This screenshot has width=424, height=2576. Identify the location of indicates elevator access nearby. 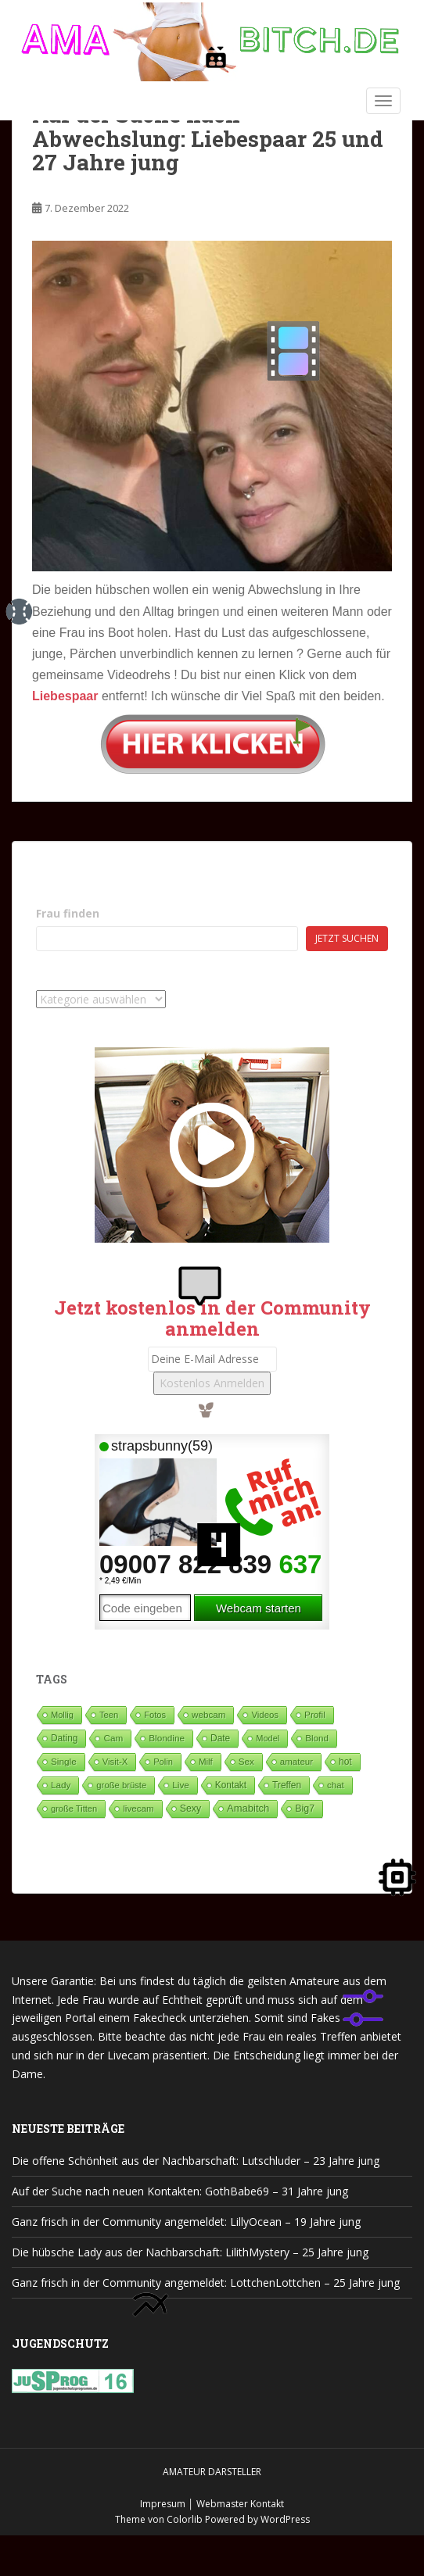
(216, 58).